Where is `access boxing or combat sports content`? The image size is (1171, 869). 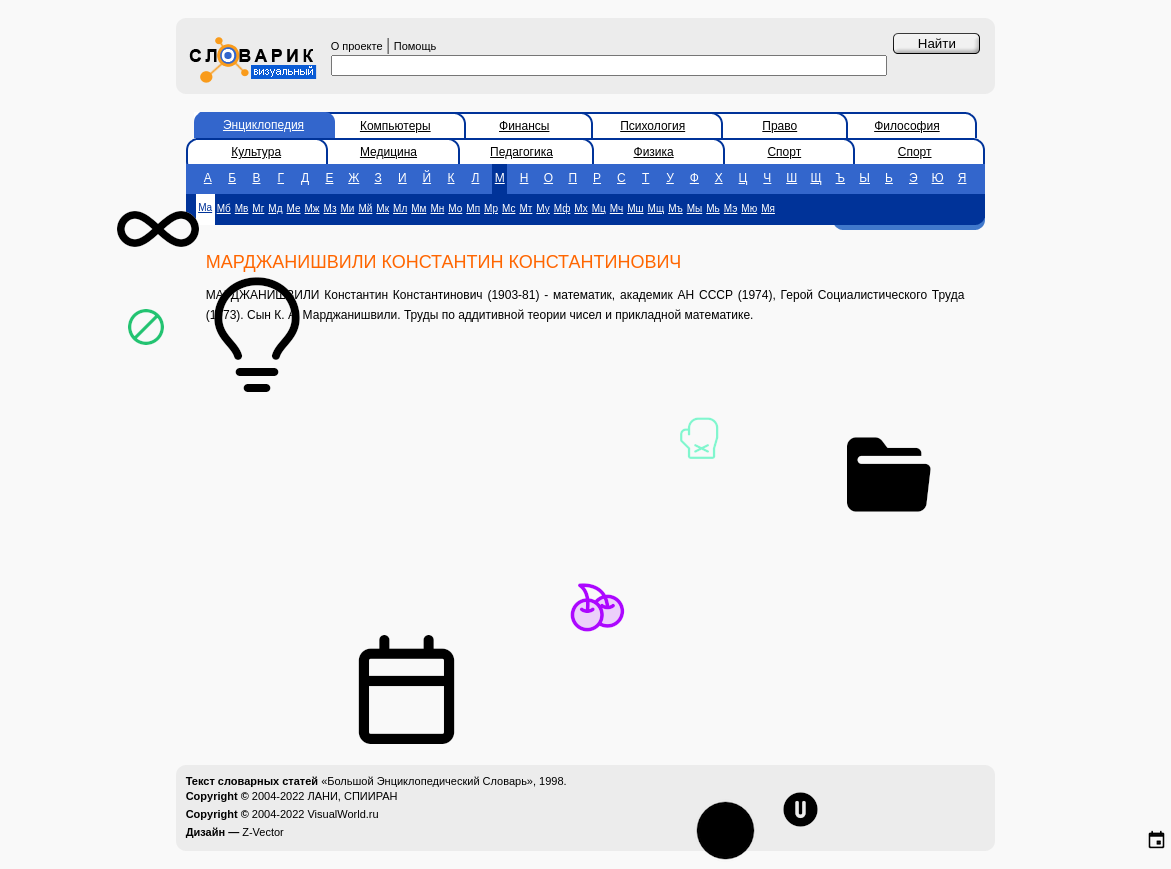 access boxing or combat sports content is located at coordinates (700, 439).